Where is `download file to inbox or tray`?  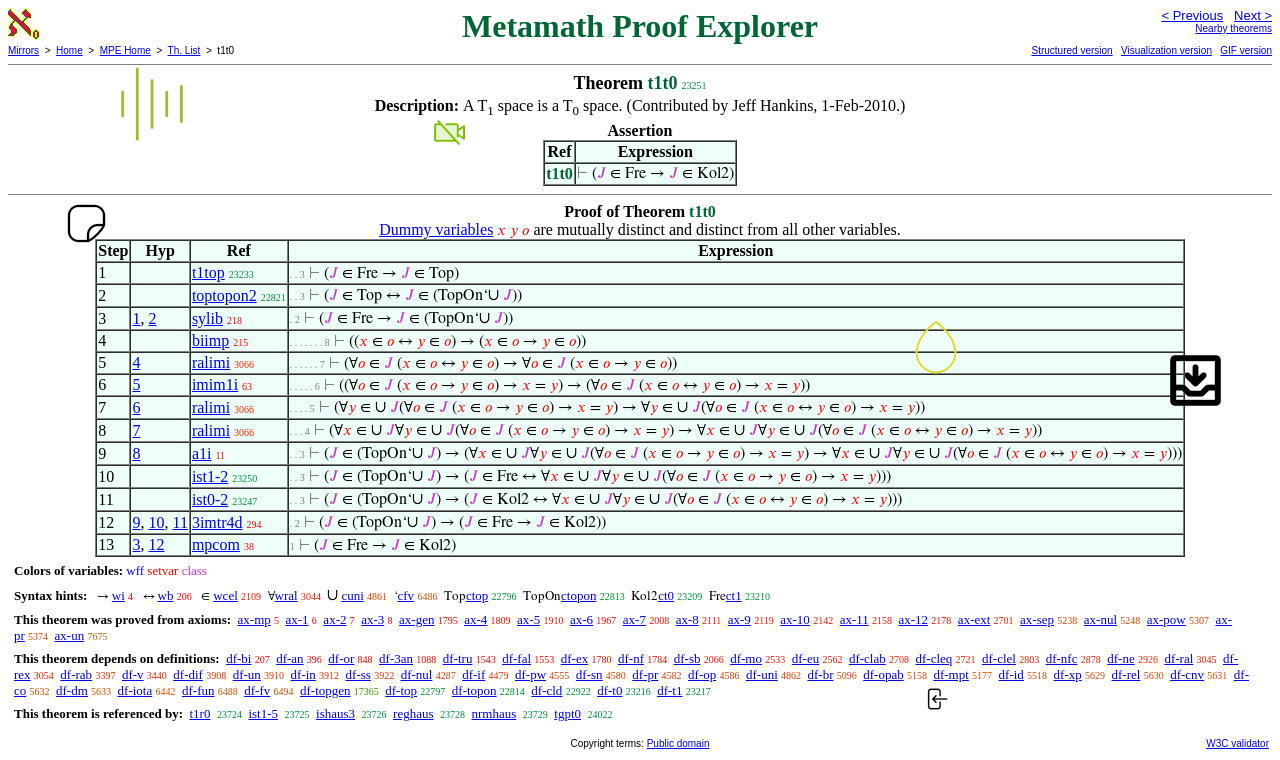 download file to inbox or tray is located at coordinates (1195, 380).